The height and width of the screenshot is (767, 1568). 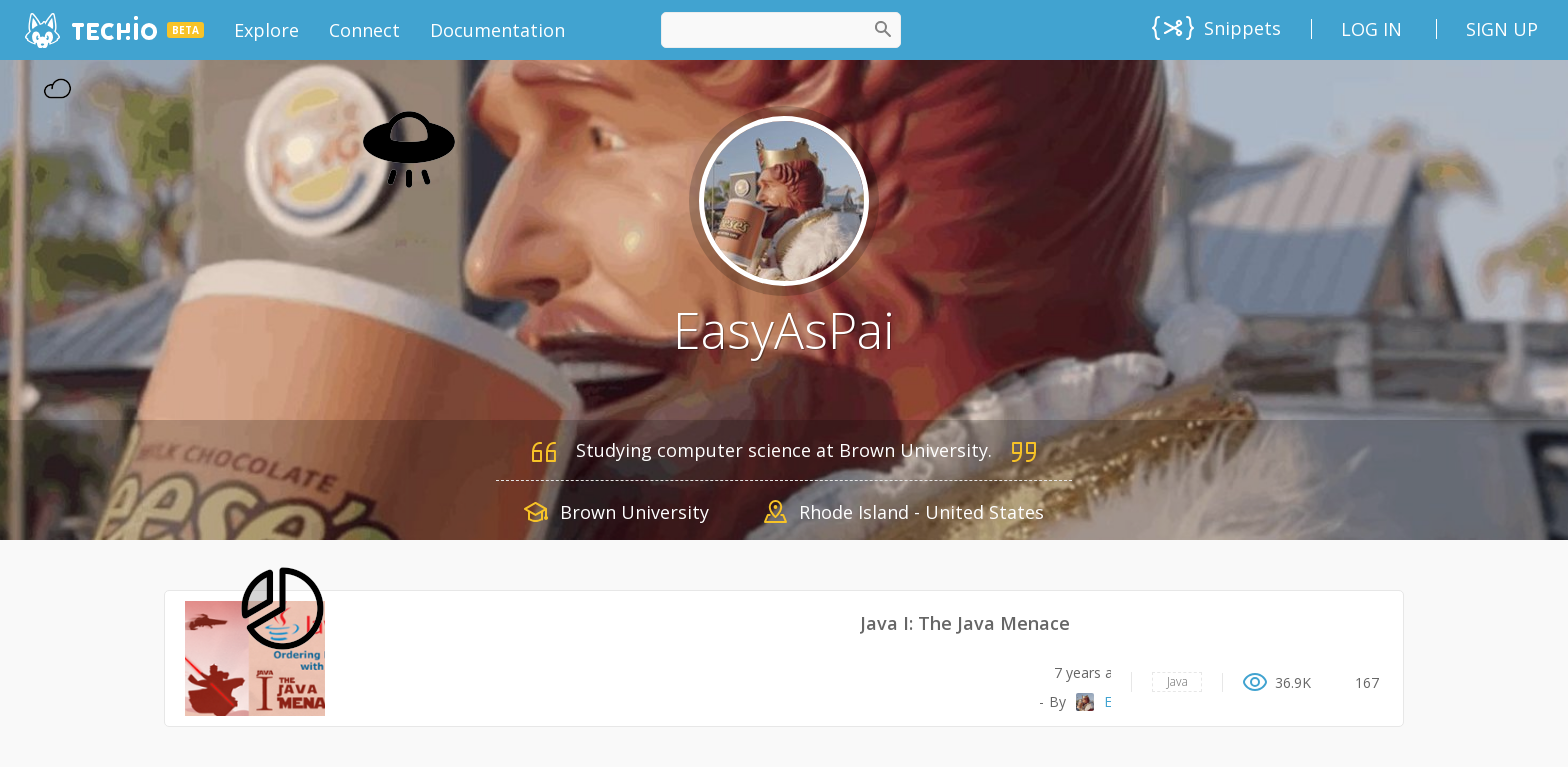 I want to click on view analytics or statistics breakdown, so click(x=282, y=608).